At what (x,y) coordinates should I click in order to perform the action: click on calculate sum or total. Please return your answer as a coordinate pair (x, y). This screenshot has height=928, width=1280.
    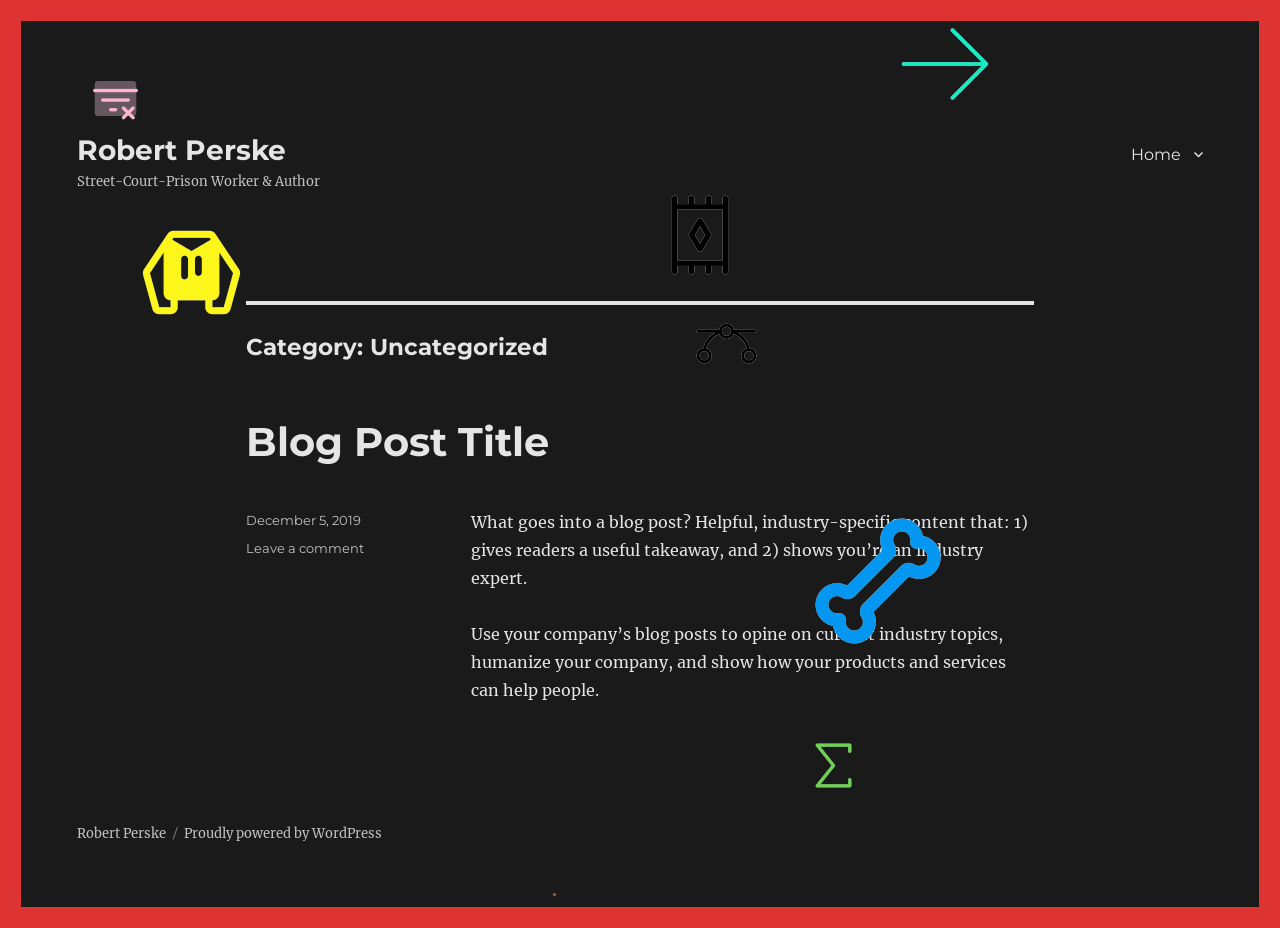
    Looking at the image, I should click on (833, 765).